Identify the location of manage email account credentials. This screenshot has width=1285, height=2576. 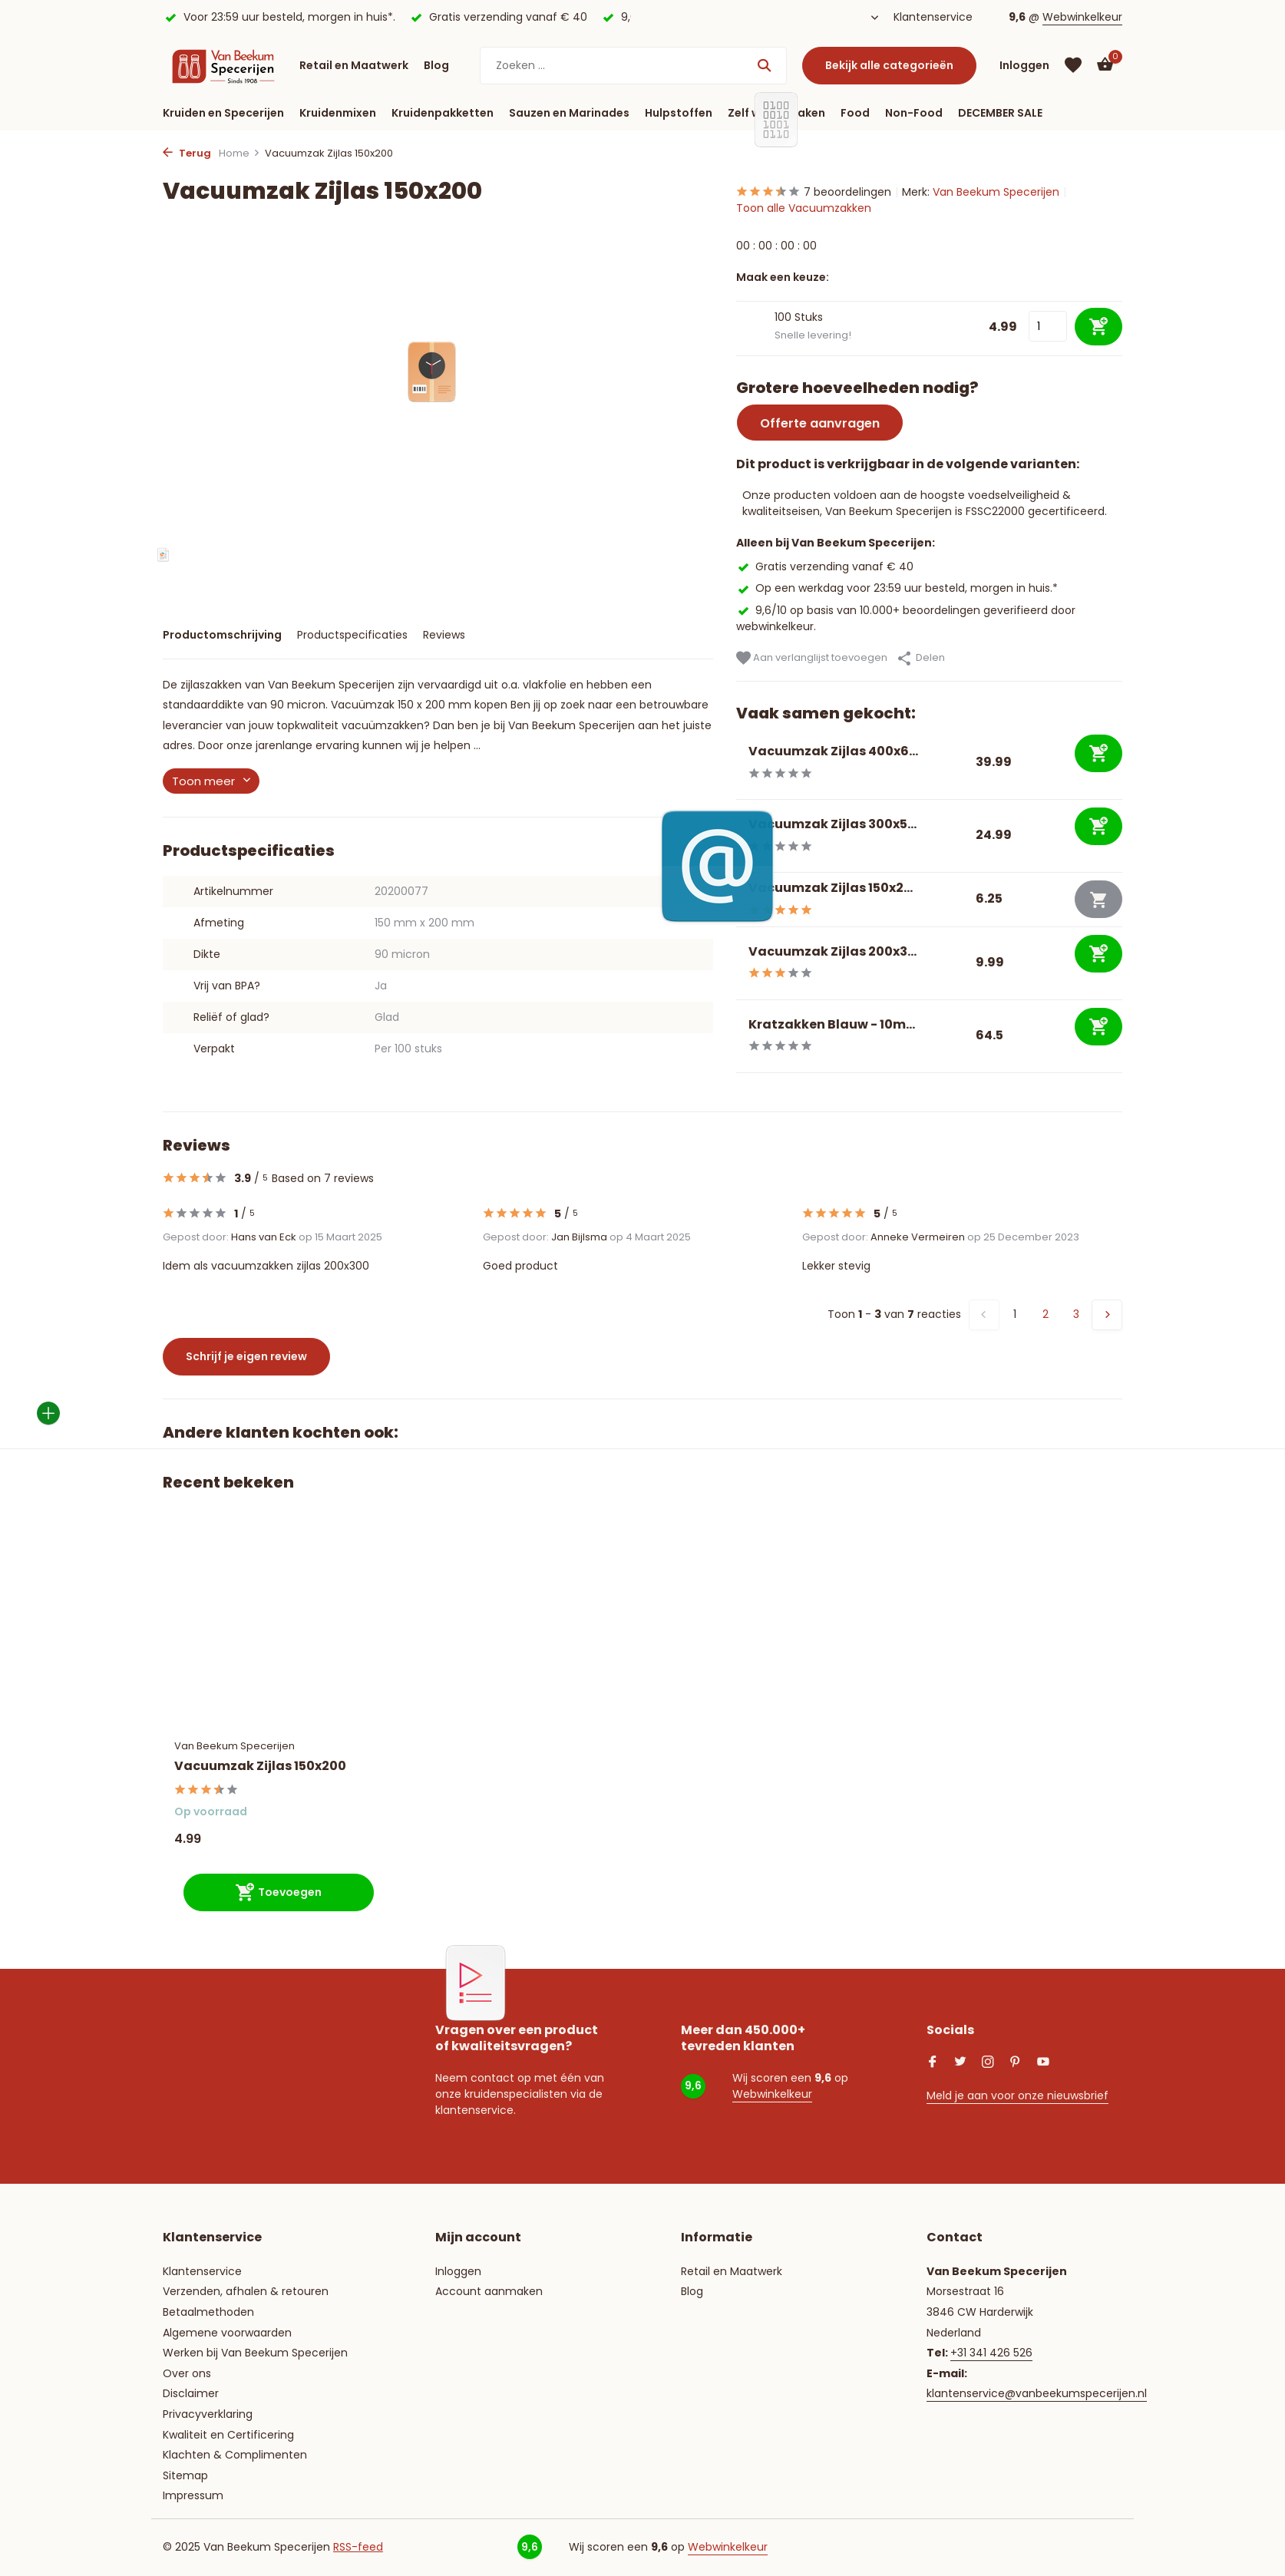
(717, 866).